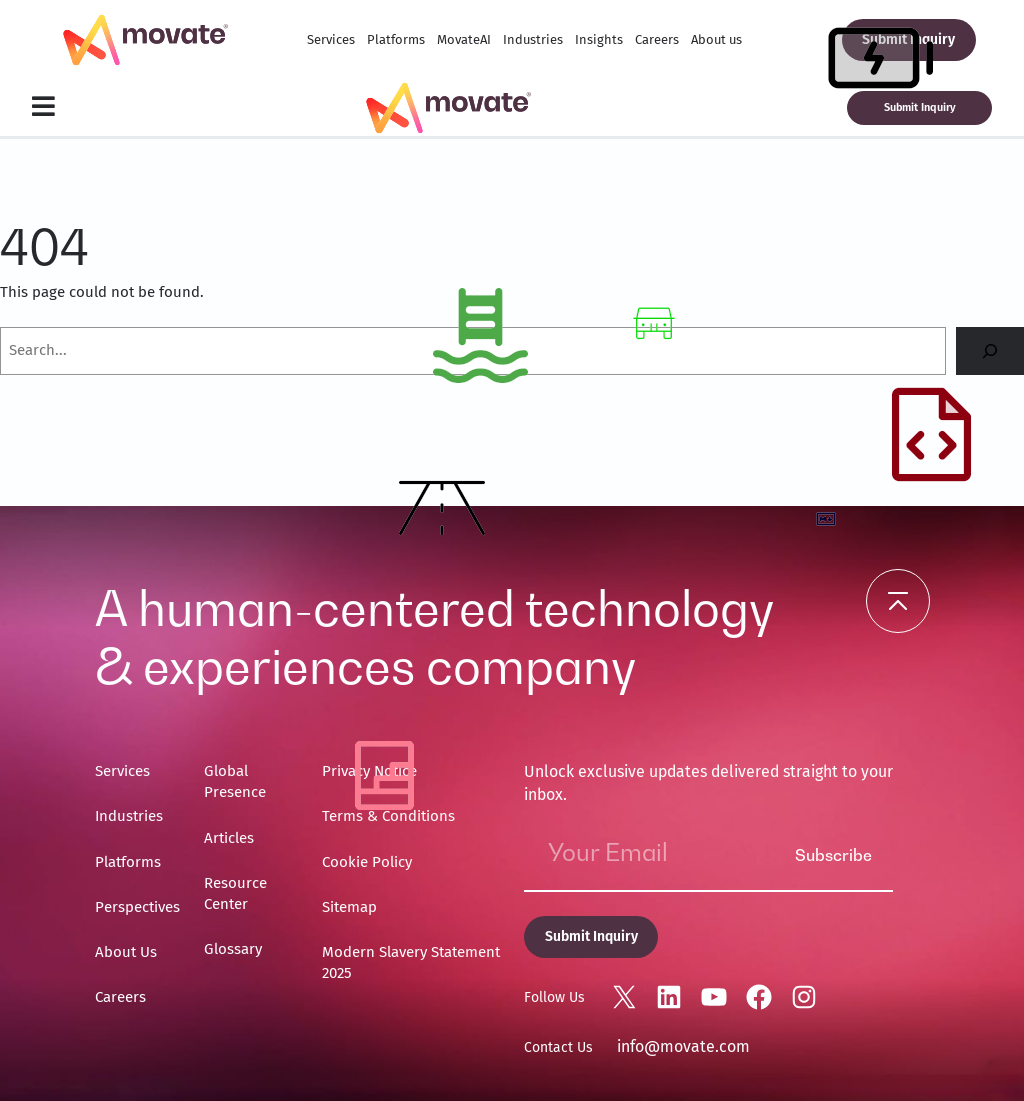  Describe the element at coordinates (480, 335) in the screenshot. I see `indicates swimming pool amenity available` at that location.